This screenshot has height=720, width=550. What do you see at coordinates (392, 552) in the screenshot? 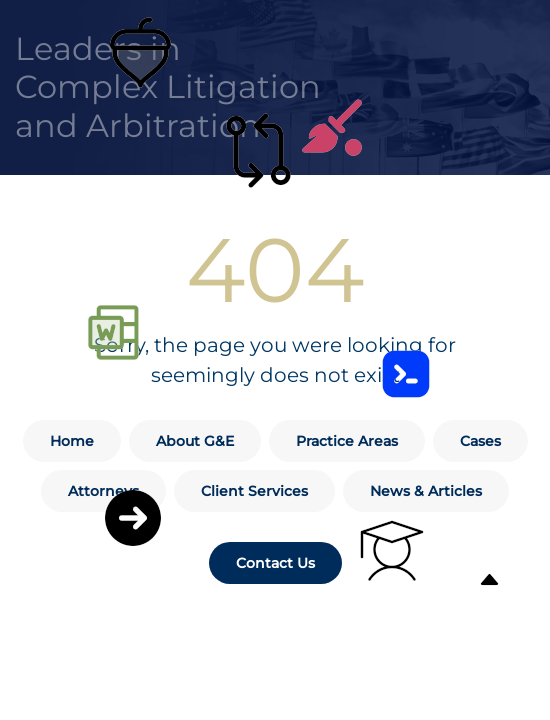
I see `view student profile` at bounding box center [392, 552].